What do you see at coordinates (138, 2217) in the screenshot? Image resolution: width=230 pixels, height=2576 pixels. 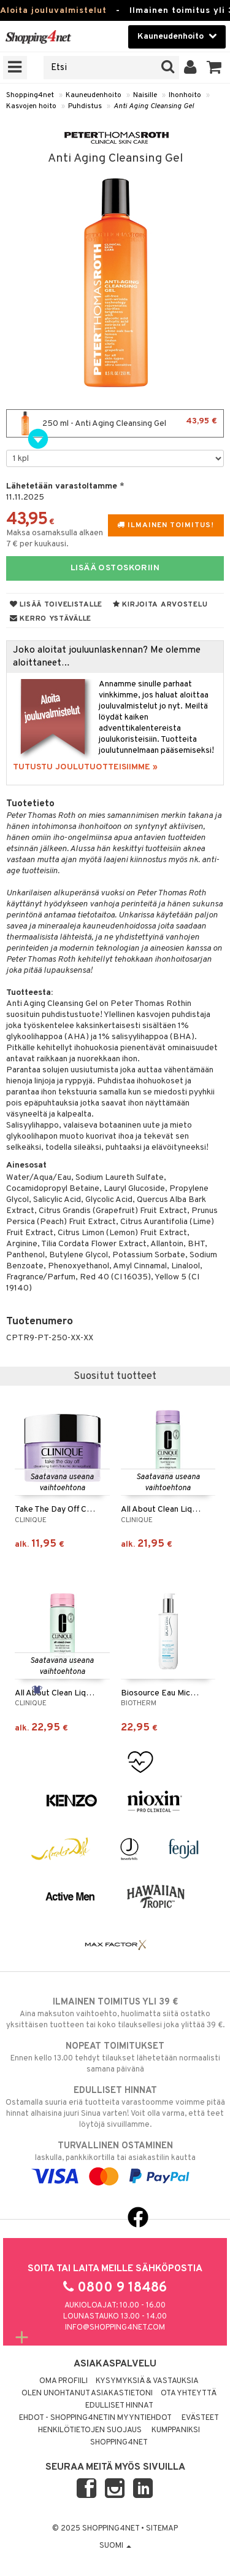 I see `open Facebook app` at bounding box center [138, 2217].